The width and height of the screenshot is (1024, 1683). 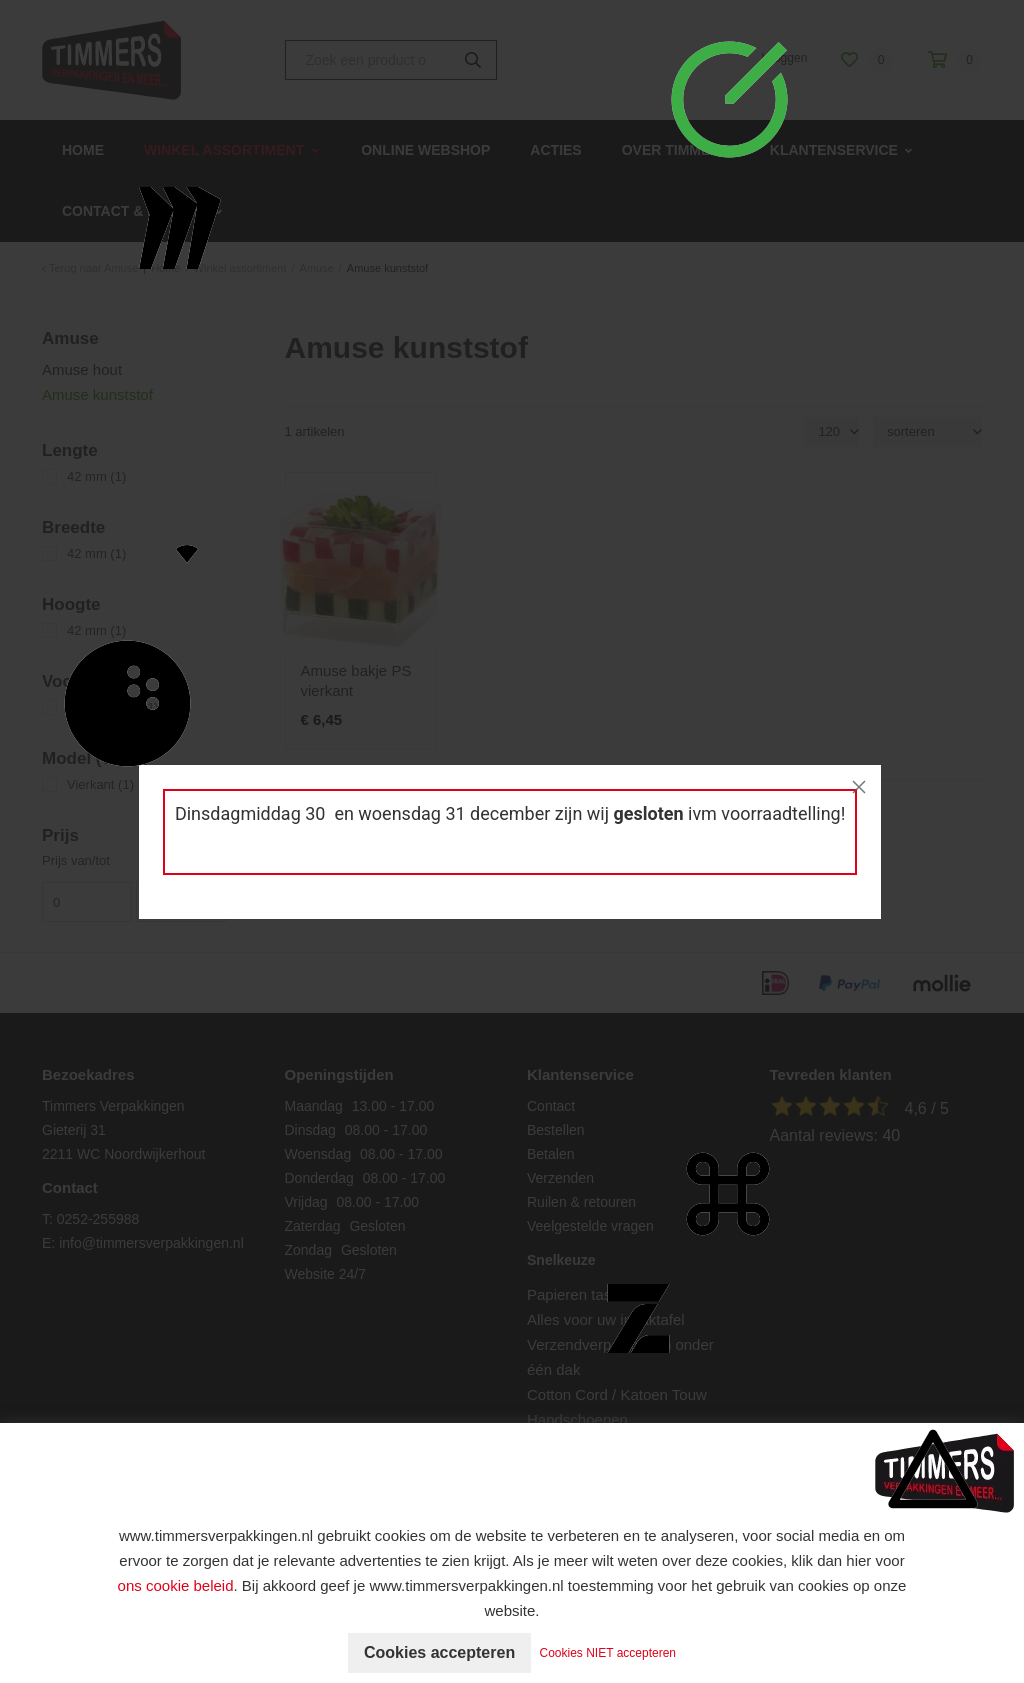 What do you see at coordinates (638, 1318) in the screenshot?
I see `OpenZeppelin brand logo` at bounding box center [638, 1318].